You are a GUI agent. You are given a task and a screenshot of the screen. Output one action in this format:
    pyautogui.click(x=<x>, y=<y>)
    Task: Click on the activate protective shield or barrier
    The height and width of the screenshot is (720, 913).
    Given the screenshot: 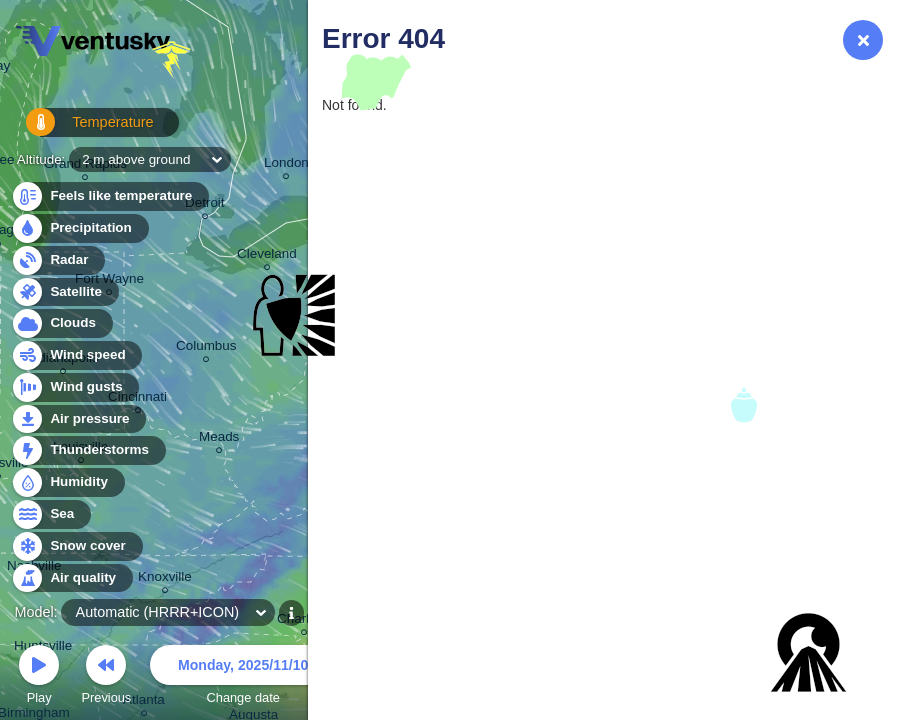 What is the action you would take?
    pyautogui.click(x=294, y=315)
    